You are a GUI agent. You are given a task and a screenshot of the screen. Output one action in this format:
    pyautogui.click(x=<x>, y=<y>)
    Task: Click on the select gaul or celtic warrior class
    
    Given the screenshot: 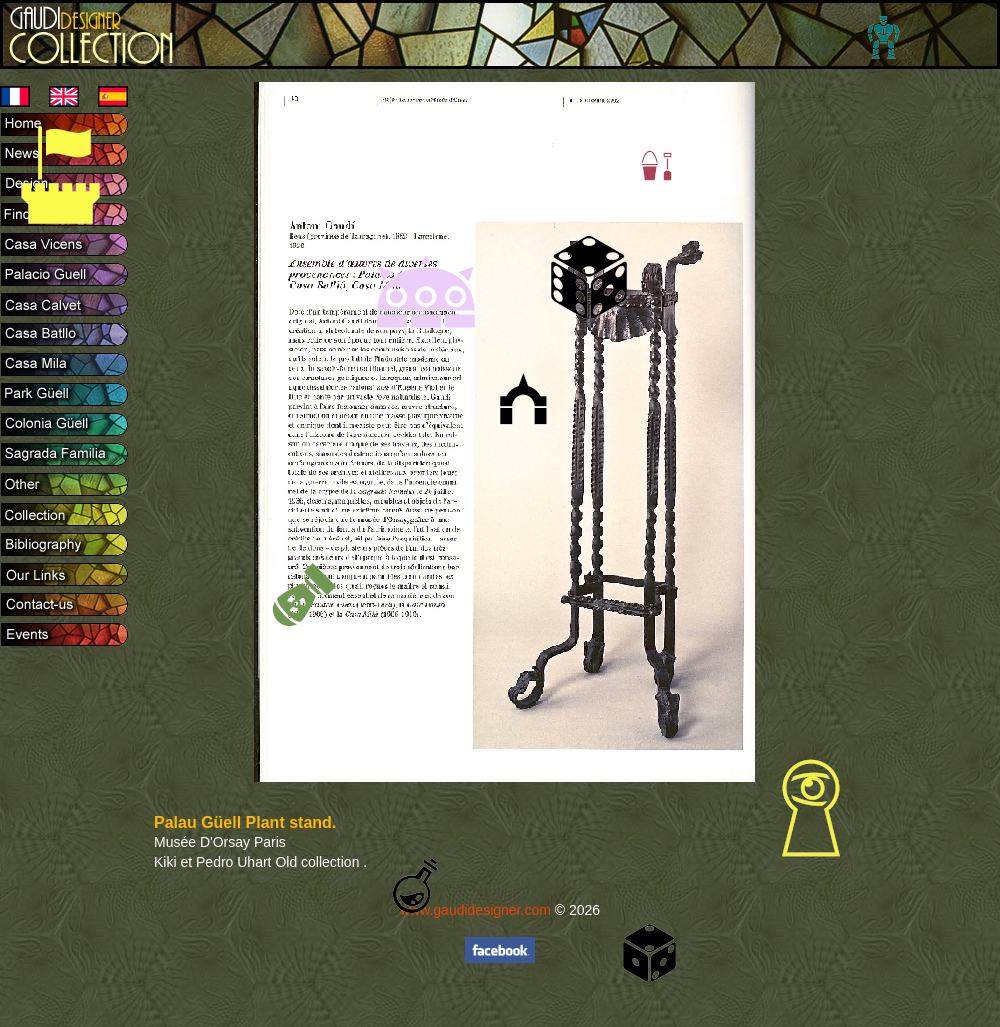 What is the action you would take?
    pyautogui.click(x=426, y=296)
    